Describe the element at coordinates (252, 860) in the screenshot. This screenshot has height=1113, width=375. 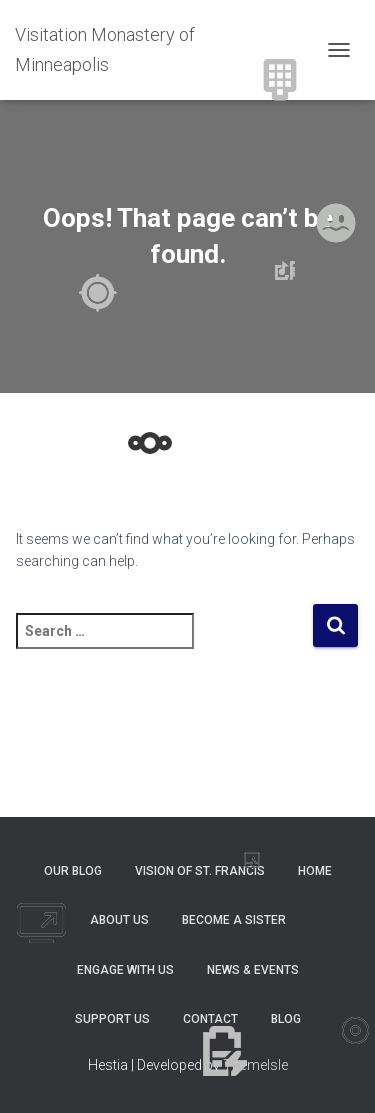
I see `open system monitor or activity monitor` at that location.